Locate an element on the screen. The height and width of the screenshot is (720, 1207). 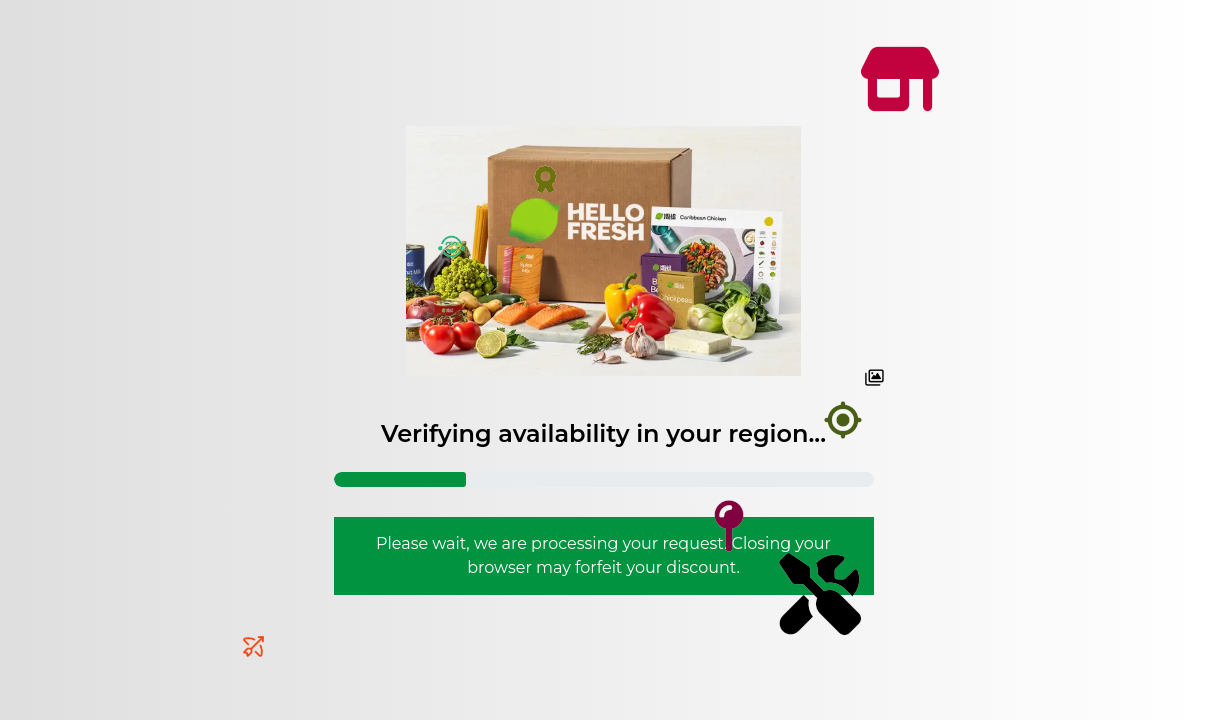
mark a location on the map is located at coordinates (729, 526).